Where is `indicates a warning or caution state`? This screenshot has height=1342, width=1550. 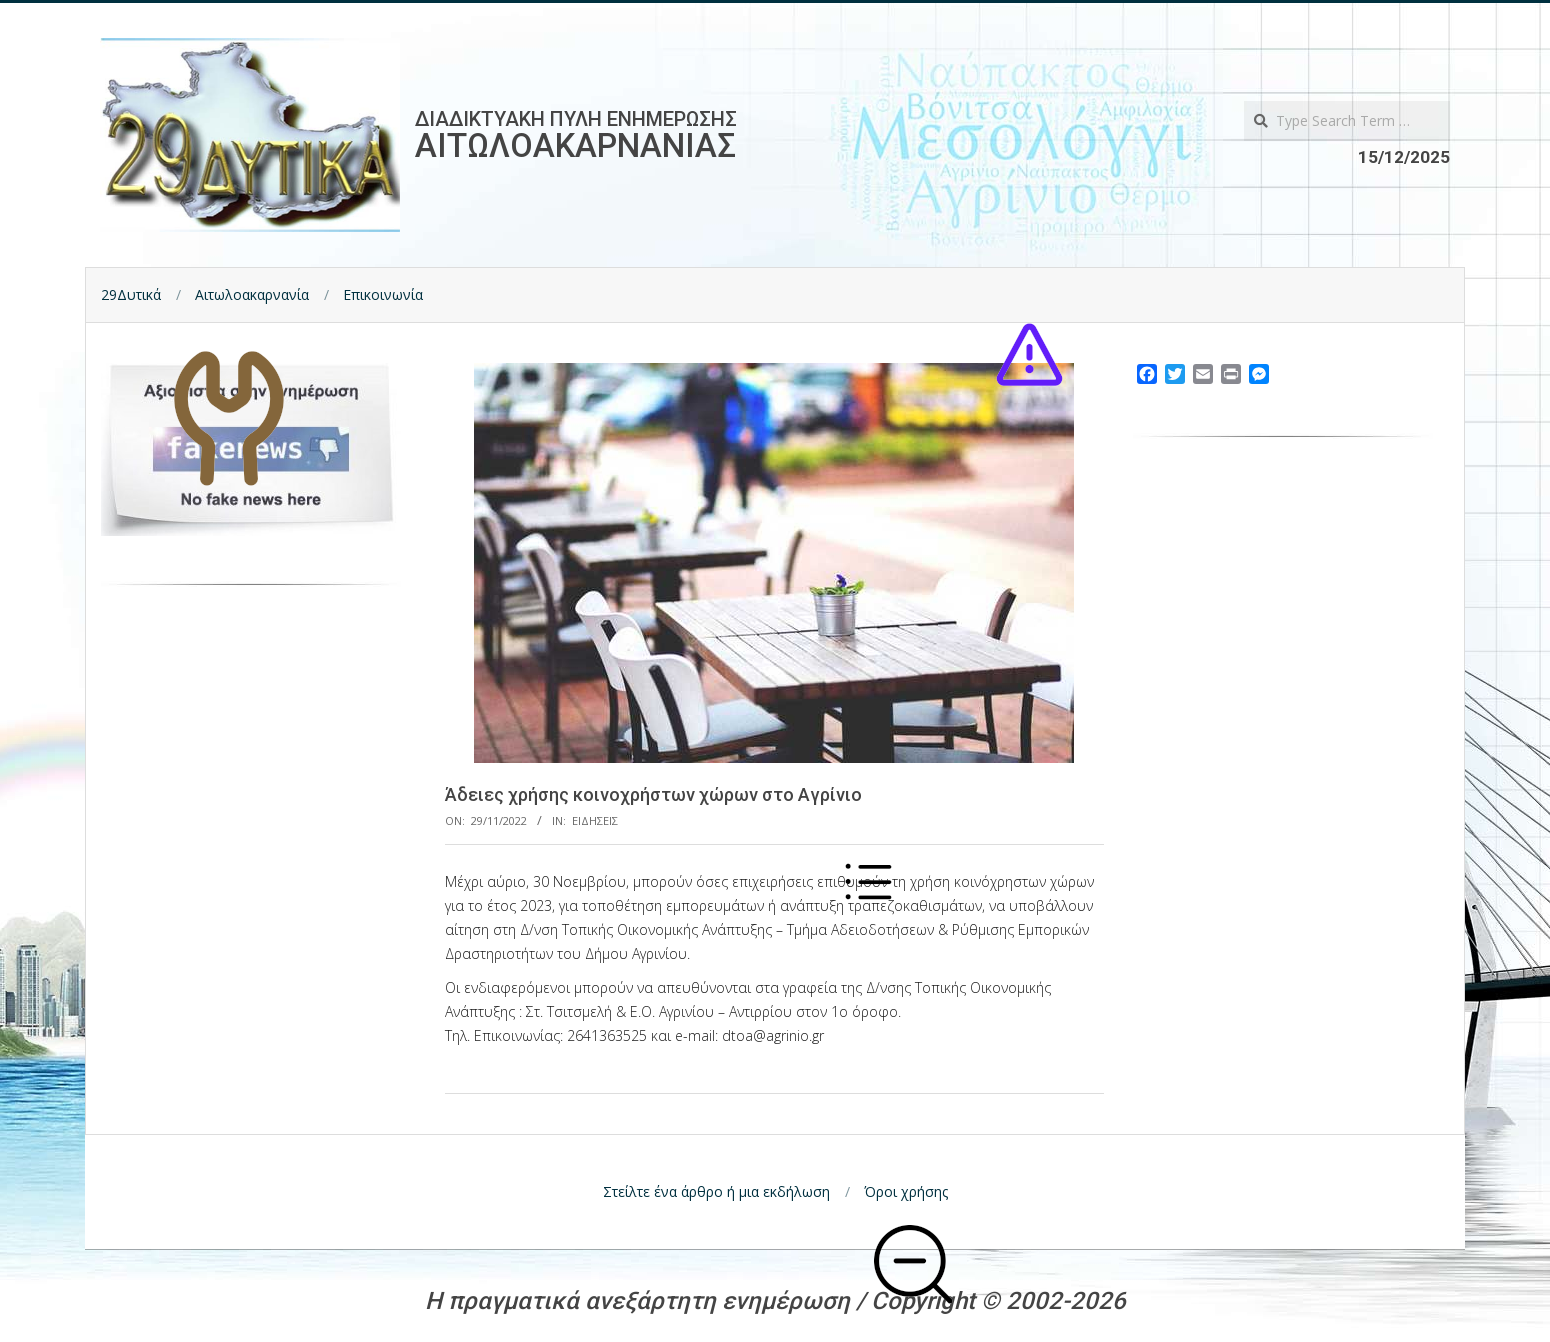 indicates a warning or caution state is located at coordinates (1029, 356).